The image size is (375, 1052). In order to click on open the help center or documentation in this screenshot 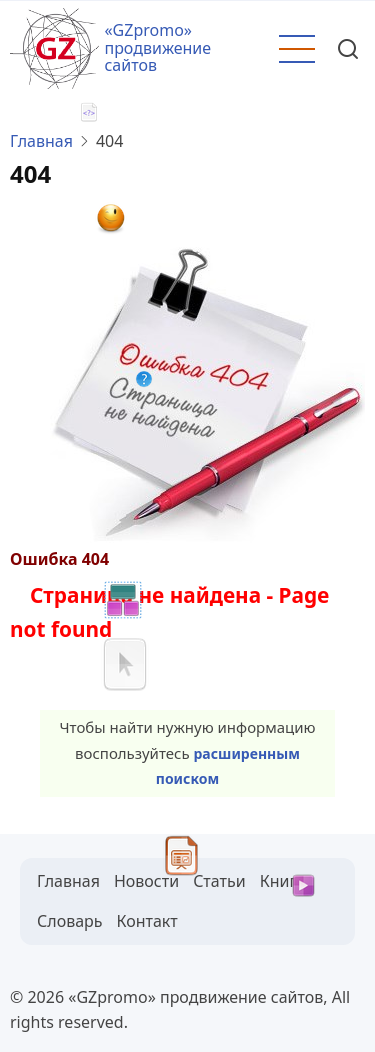, I will do `click(144, 379)`.